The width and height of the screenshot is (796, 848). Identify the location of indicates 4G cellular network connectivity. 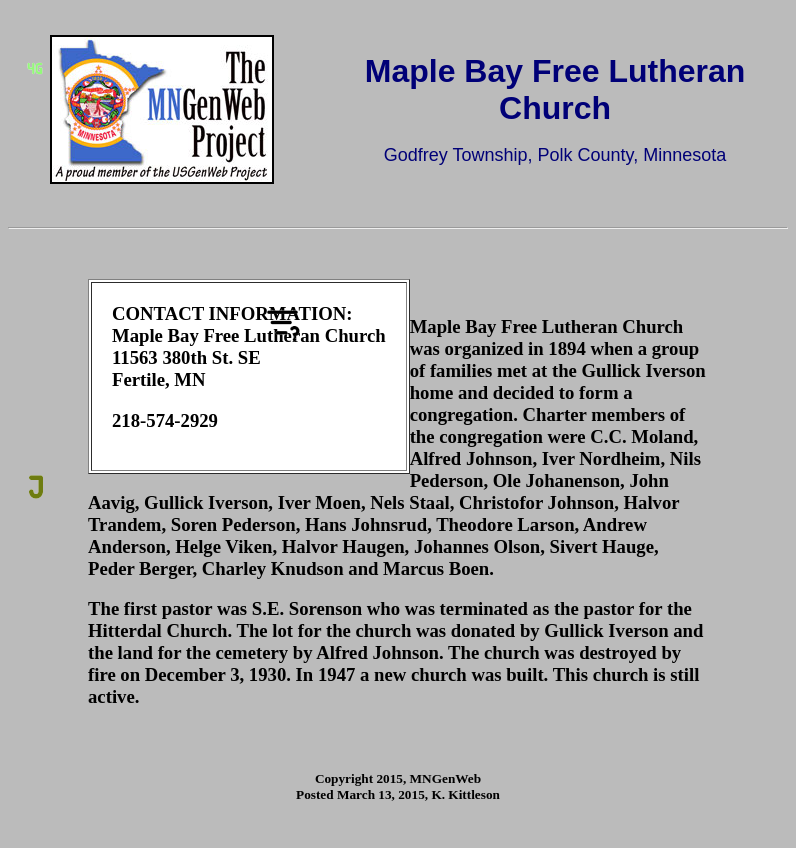
(35, 68).